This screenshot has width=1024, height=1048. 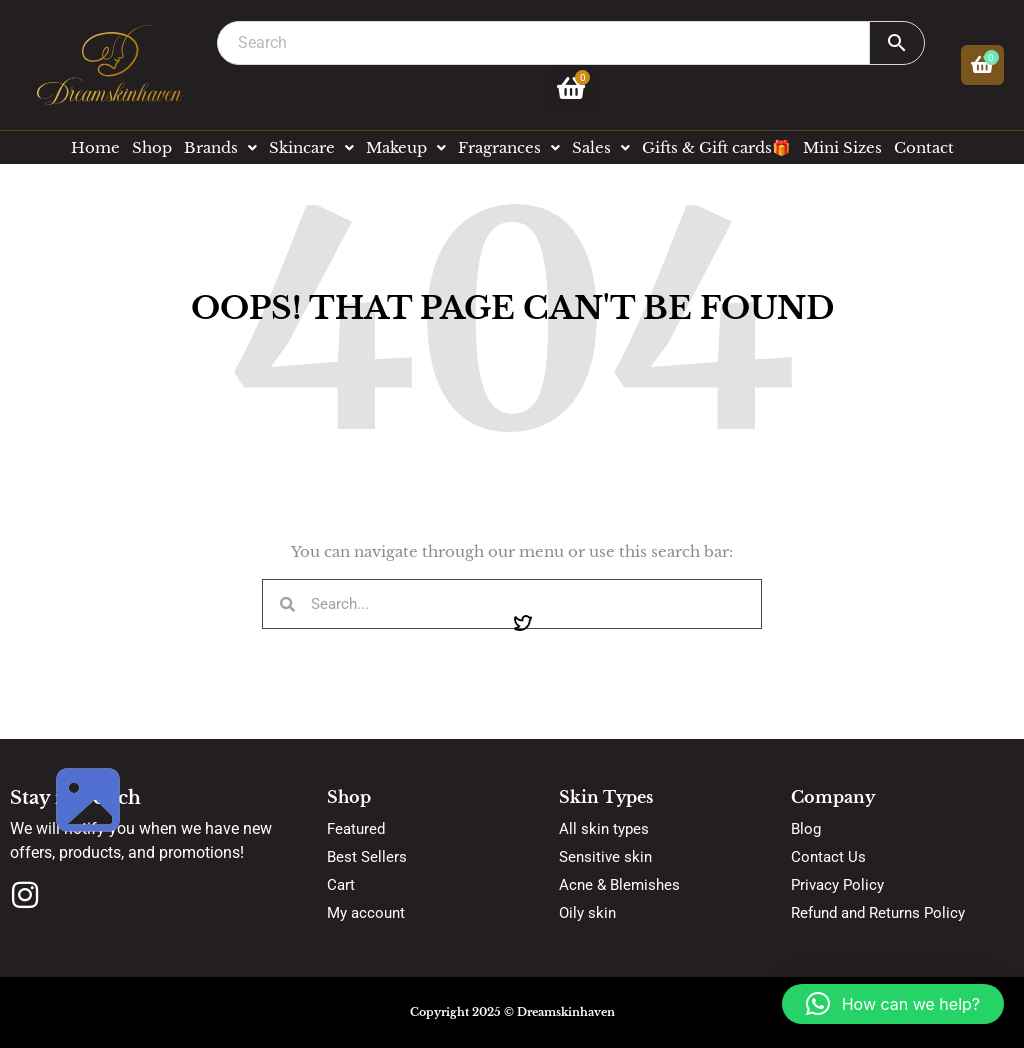 I want to click on share to twitter, so click(x=523, y=623).